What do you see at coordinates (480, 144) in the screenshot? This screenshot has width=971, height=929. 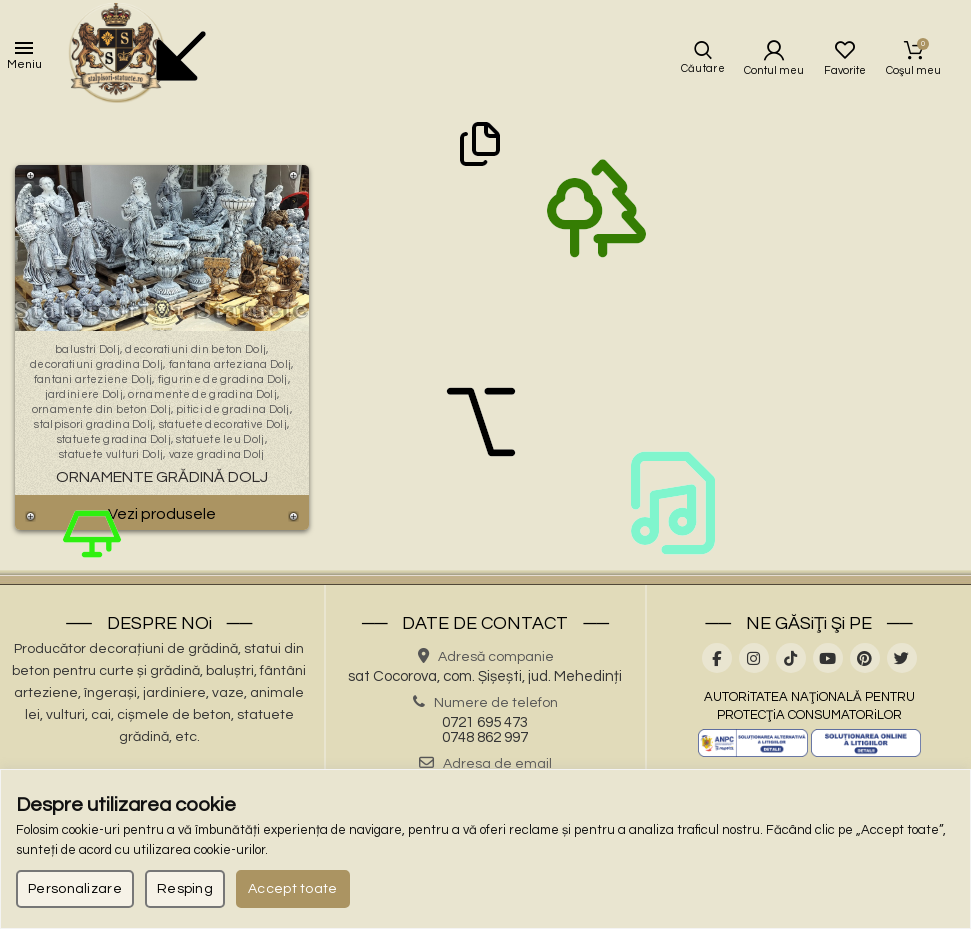 I see `view multiple files or documents` at bounding box center [480, 144].